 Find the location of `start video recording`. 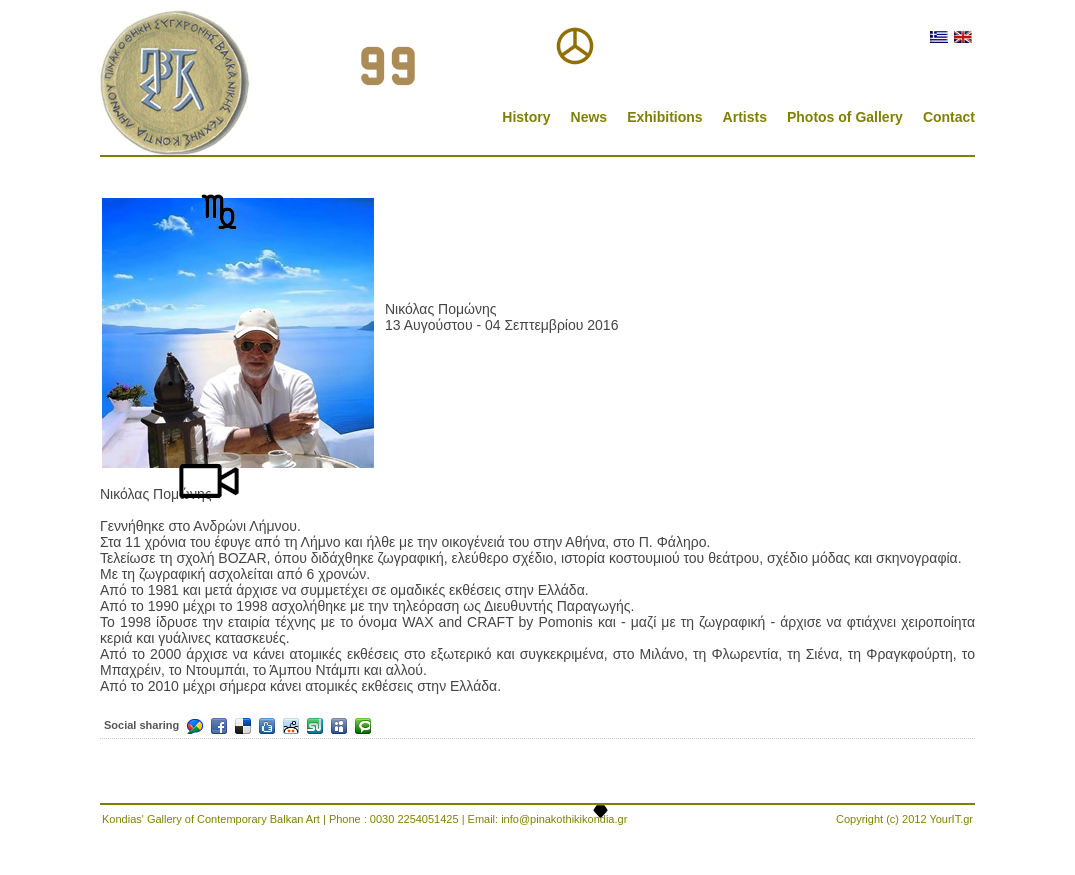

start video recording is located at coordinates (209, 481).